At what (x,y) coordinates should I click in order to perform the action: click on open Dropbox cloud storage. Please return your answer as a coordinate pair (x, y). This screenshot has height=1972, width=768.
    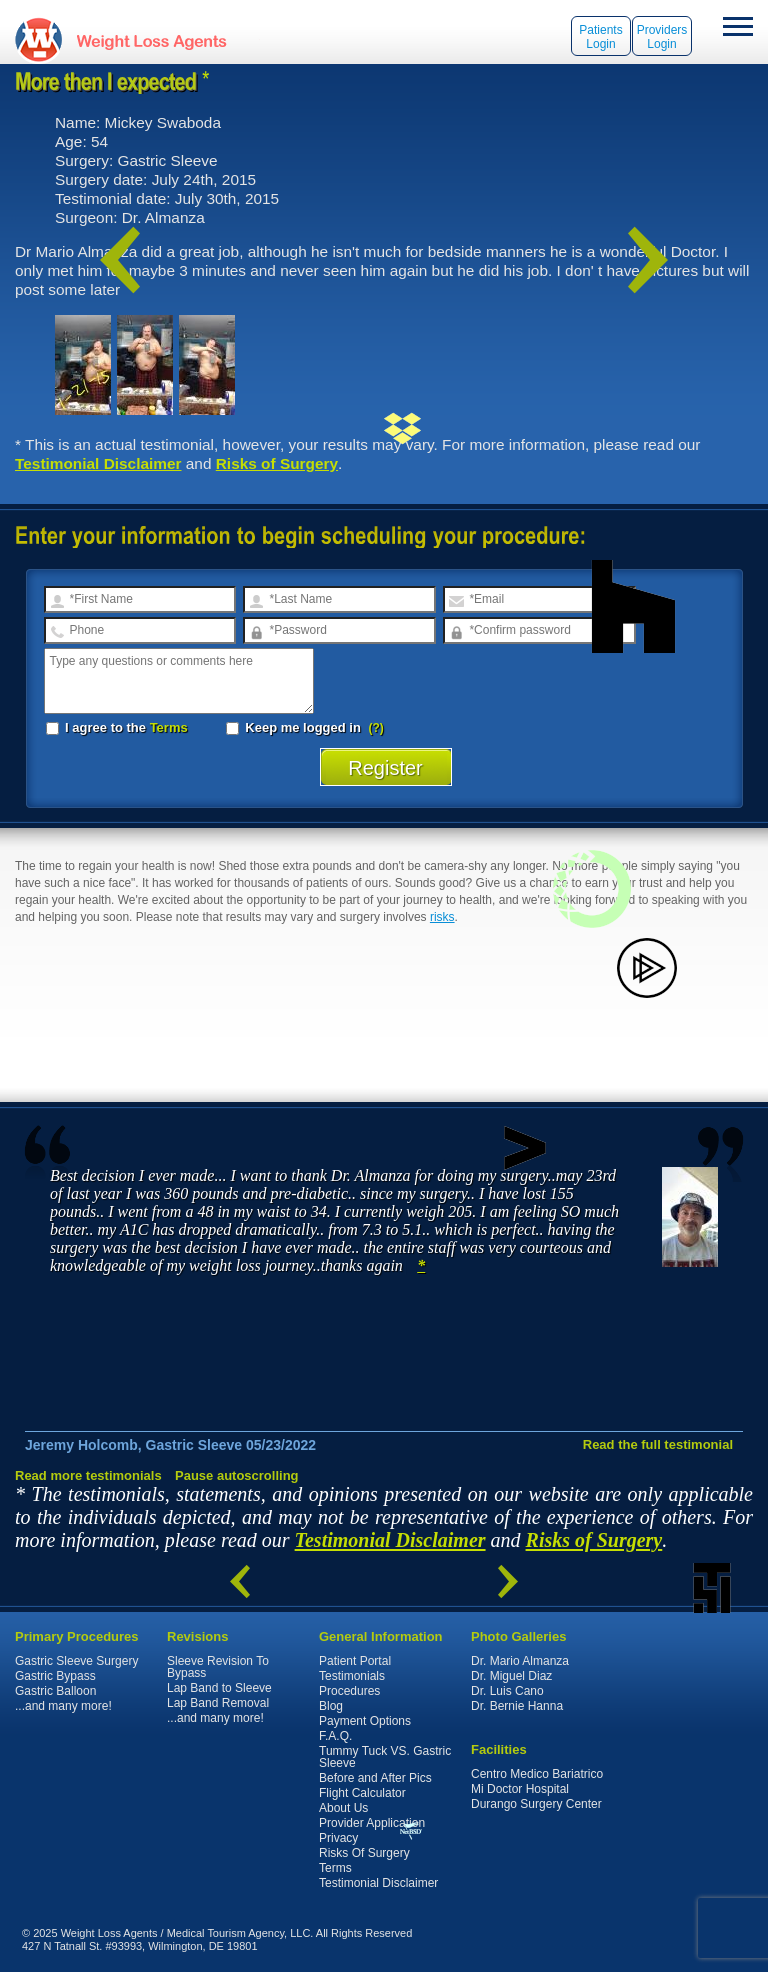
    Looking at the image, I should click on (402, 428).